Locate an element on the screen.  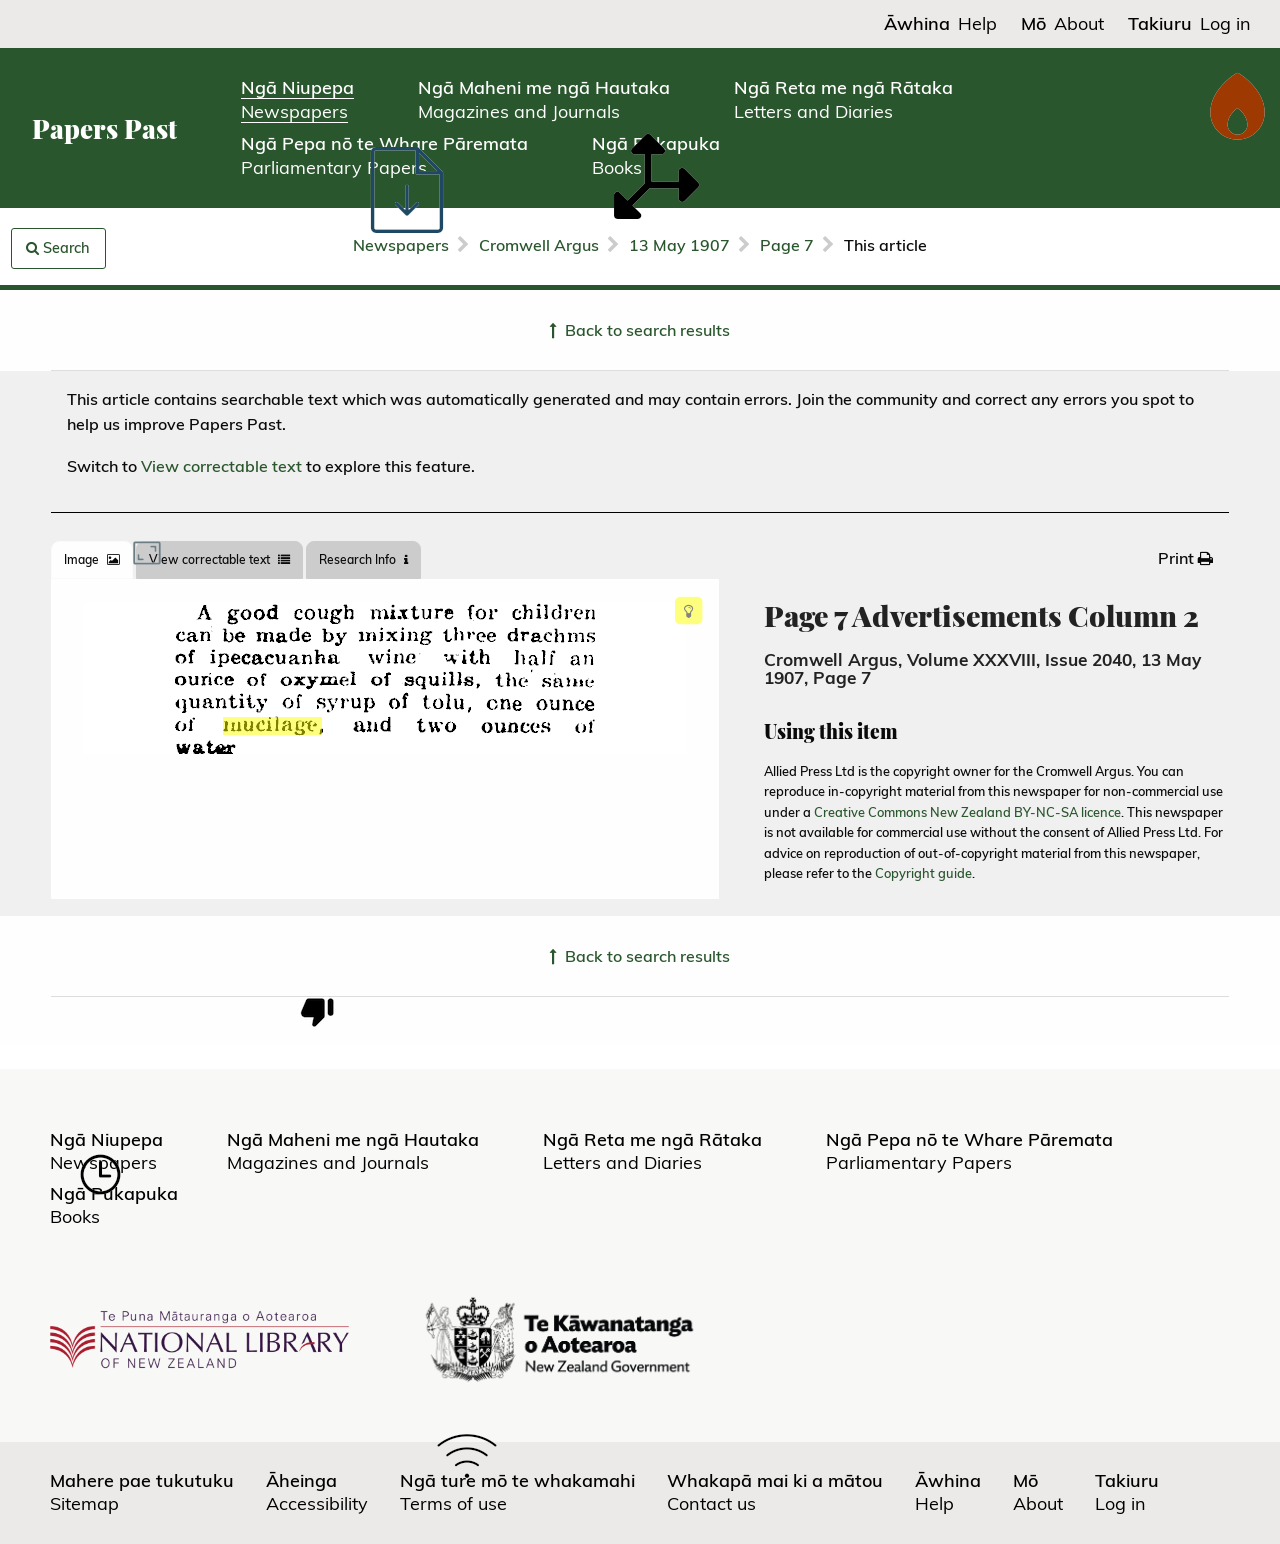
enter fullscreen mode is located at coordinates (147, 553).